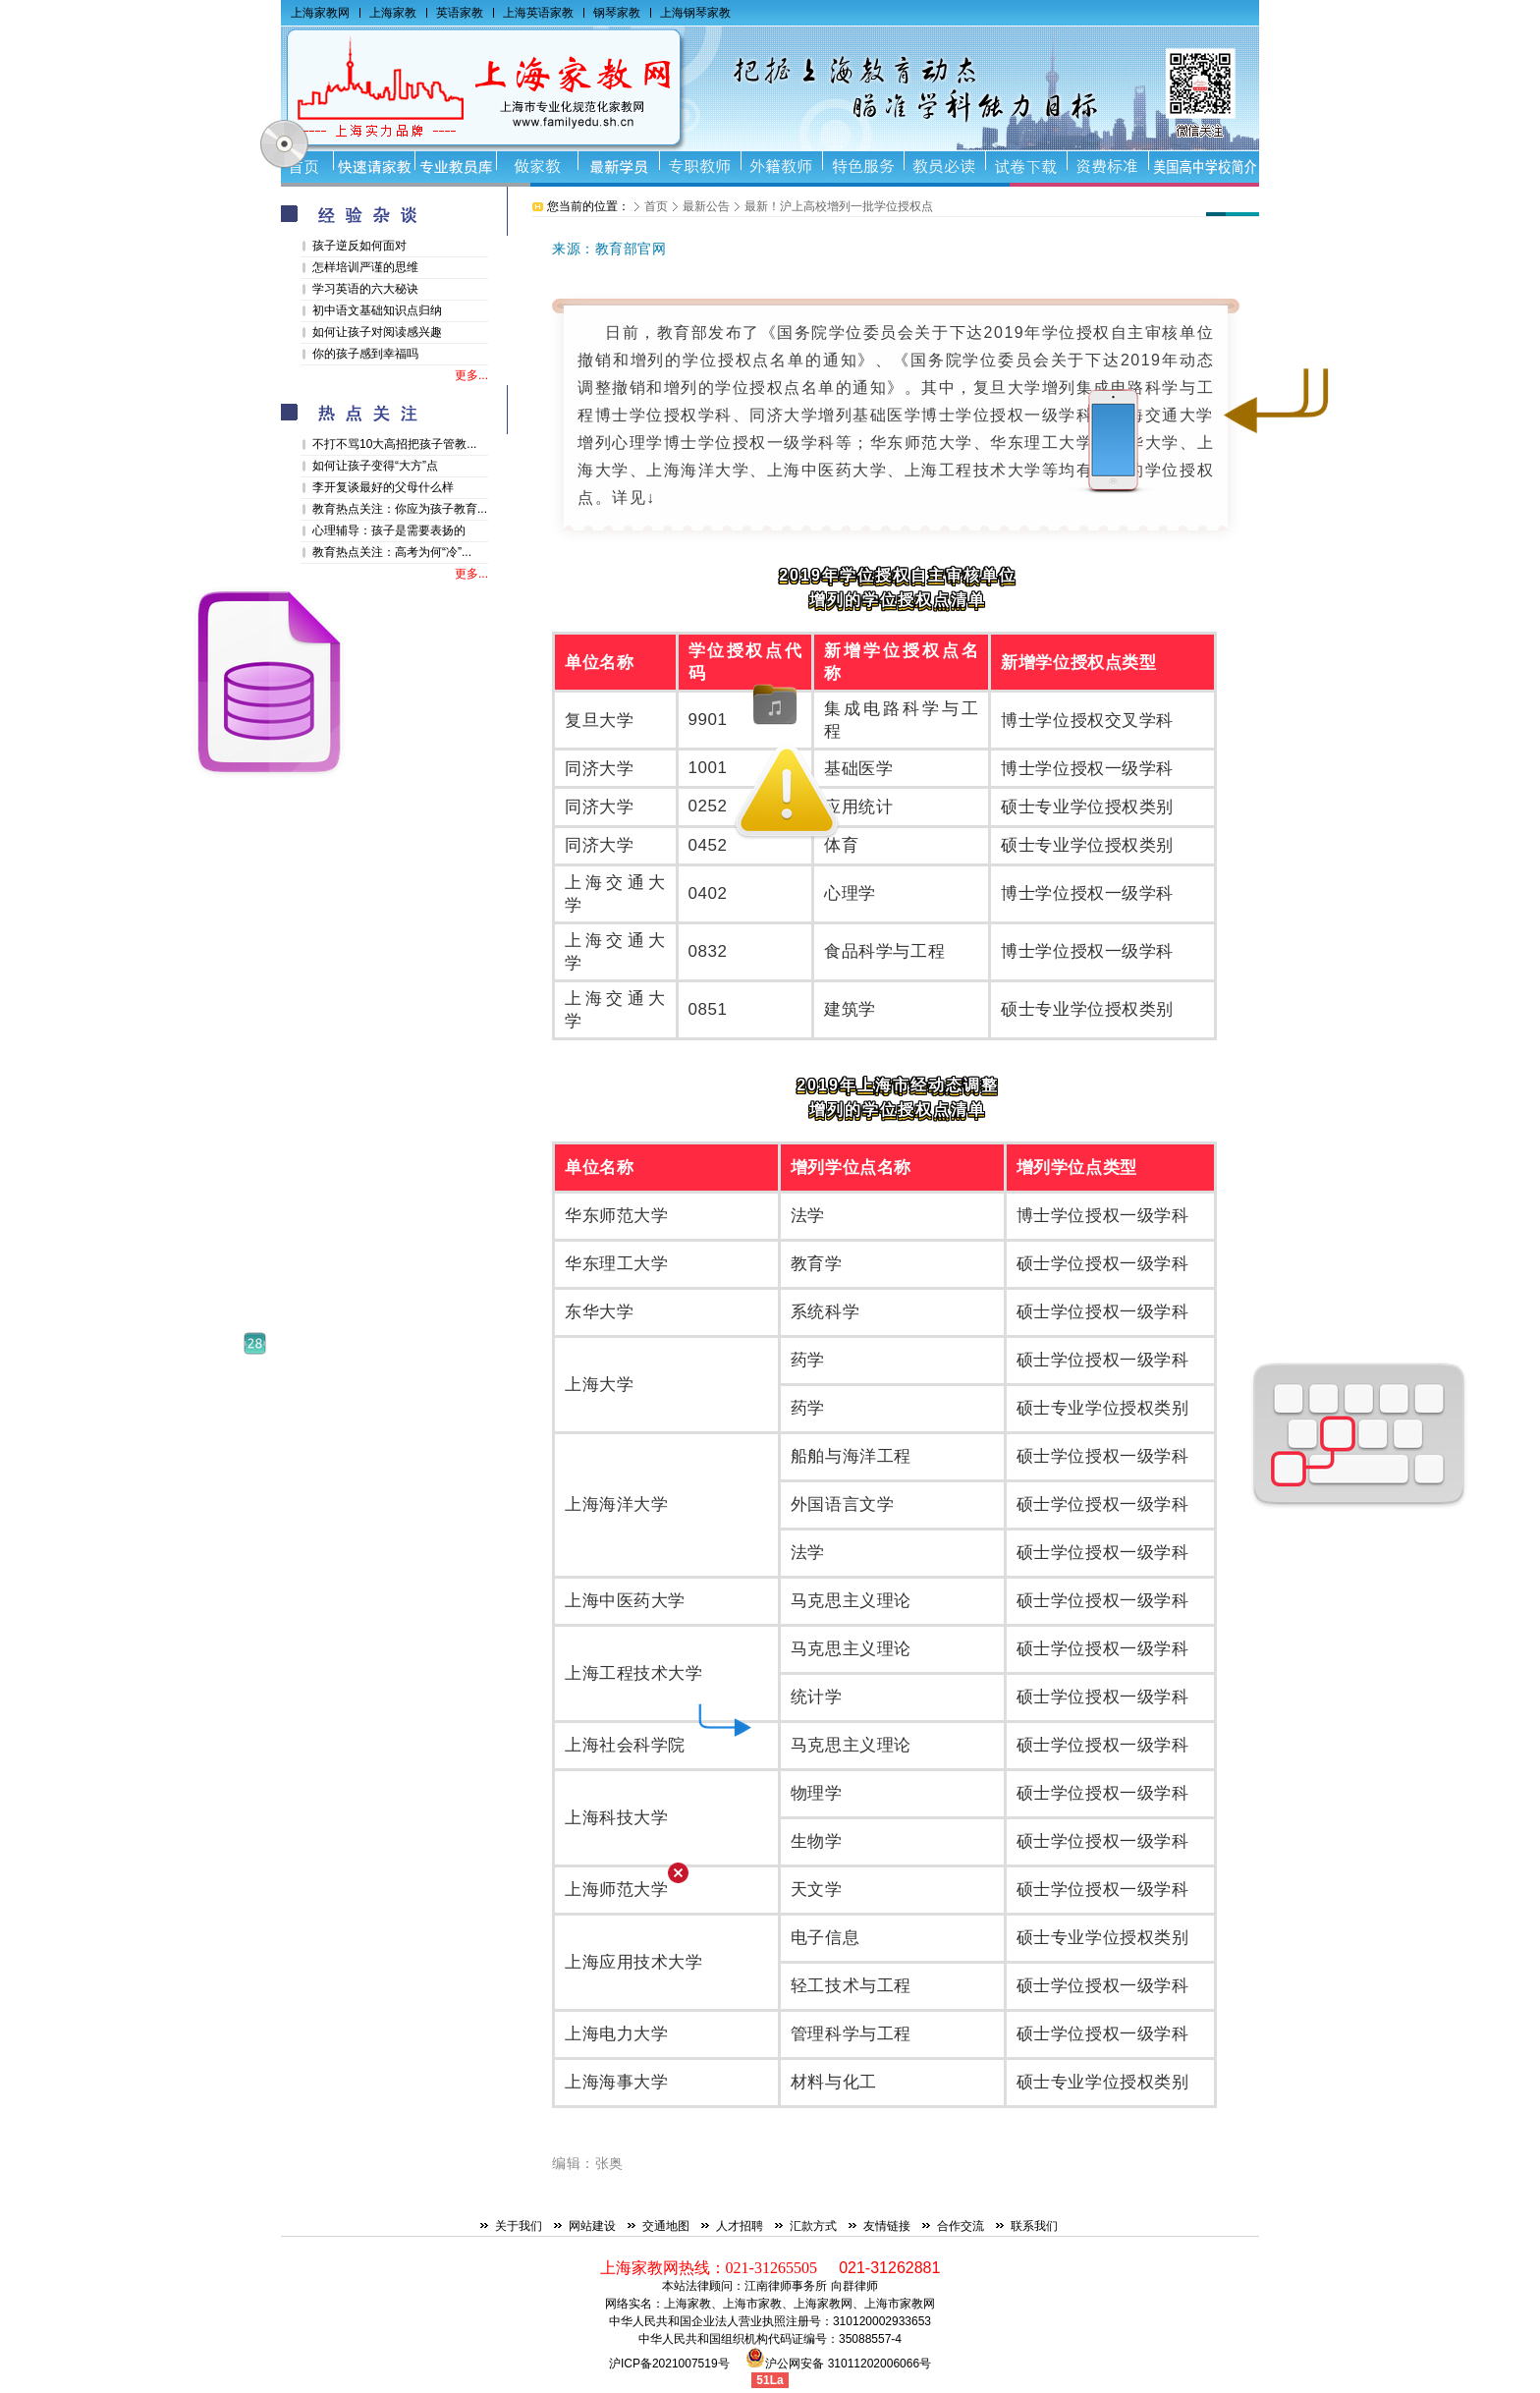 This screenshot has height=2393, width=1540. What do you see at coordinates (1358, 1433) in the screenshot?
I see `access keyboard shortcut settings` at bounding box center [1358, 1433].